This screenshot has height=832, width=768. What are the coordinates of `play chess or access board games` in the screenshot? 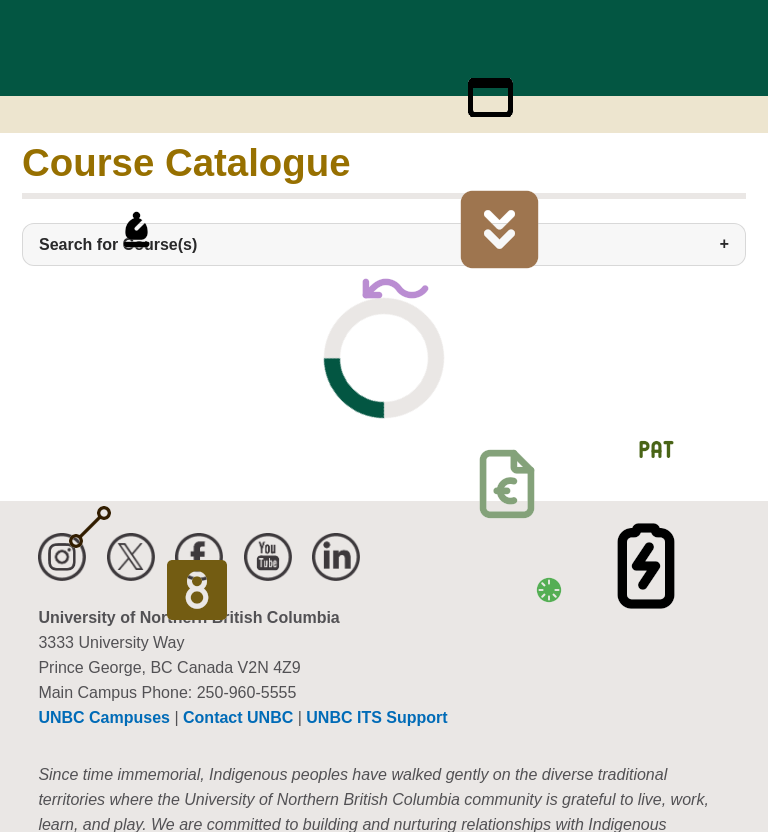 It's located at (136, 230).